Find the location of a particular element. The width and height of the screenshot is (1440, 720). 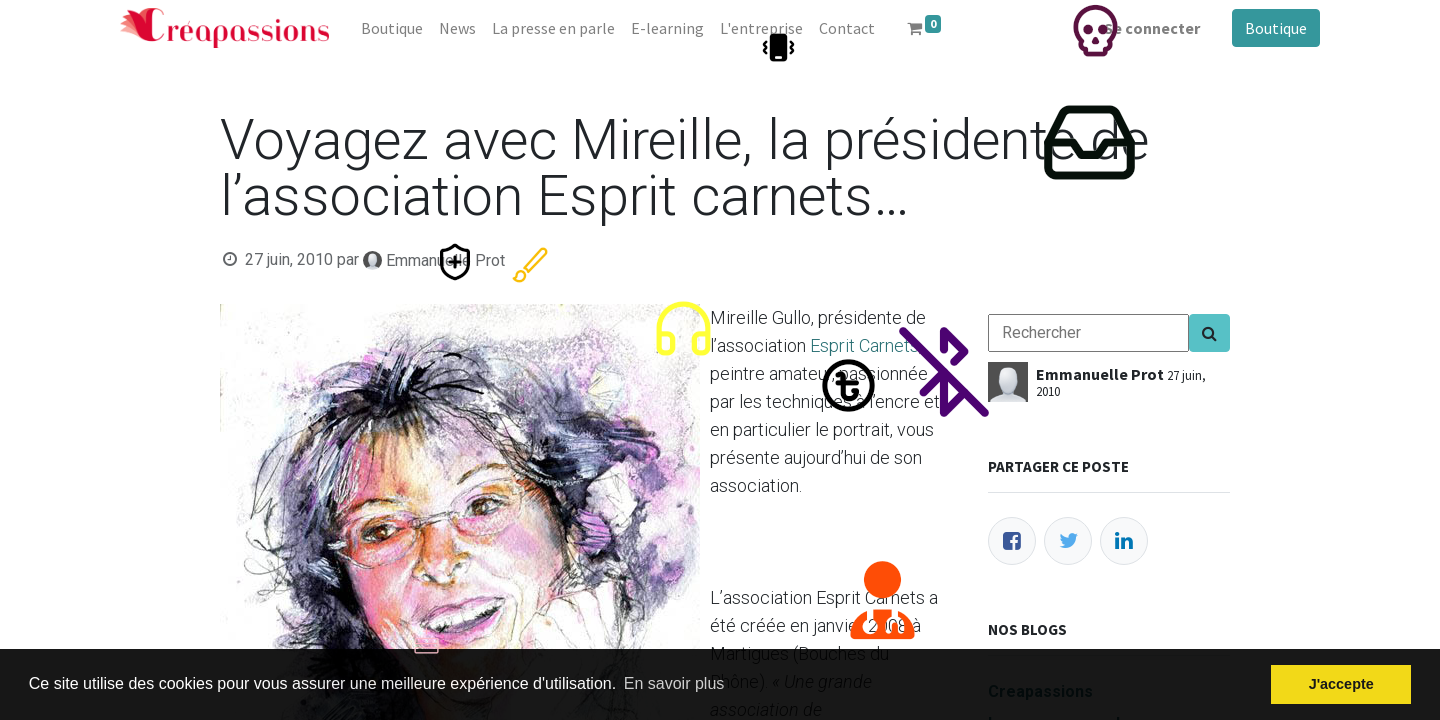

view your inbox is located at coordinates (1089, 142).